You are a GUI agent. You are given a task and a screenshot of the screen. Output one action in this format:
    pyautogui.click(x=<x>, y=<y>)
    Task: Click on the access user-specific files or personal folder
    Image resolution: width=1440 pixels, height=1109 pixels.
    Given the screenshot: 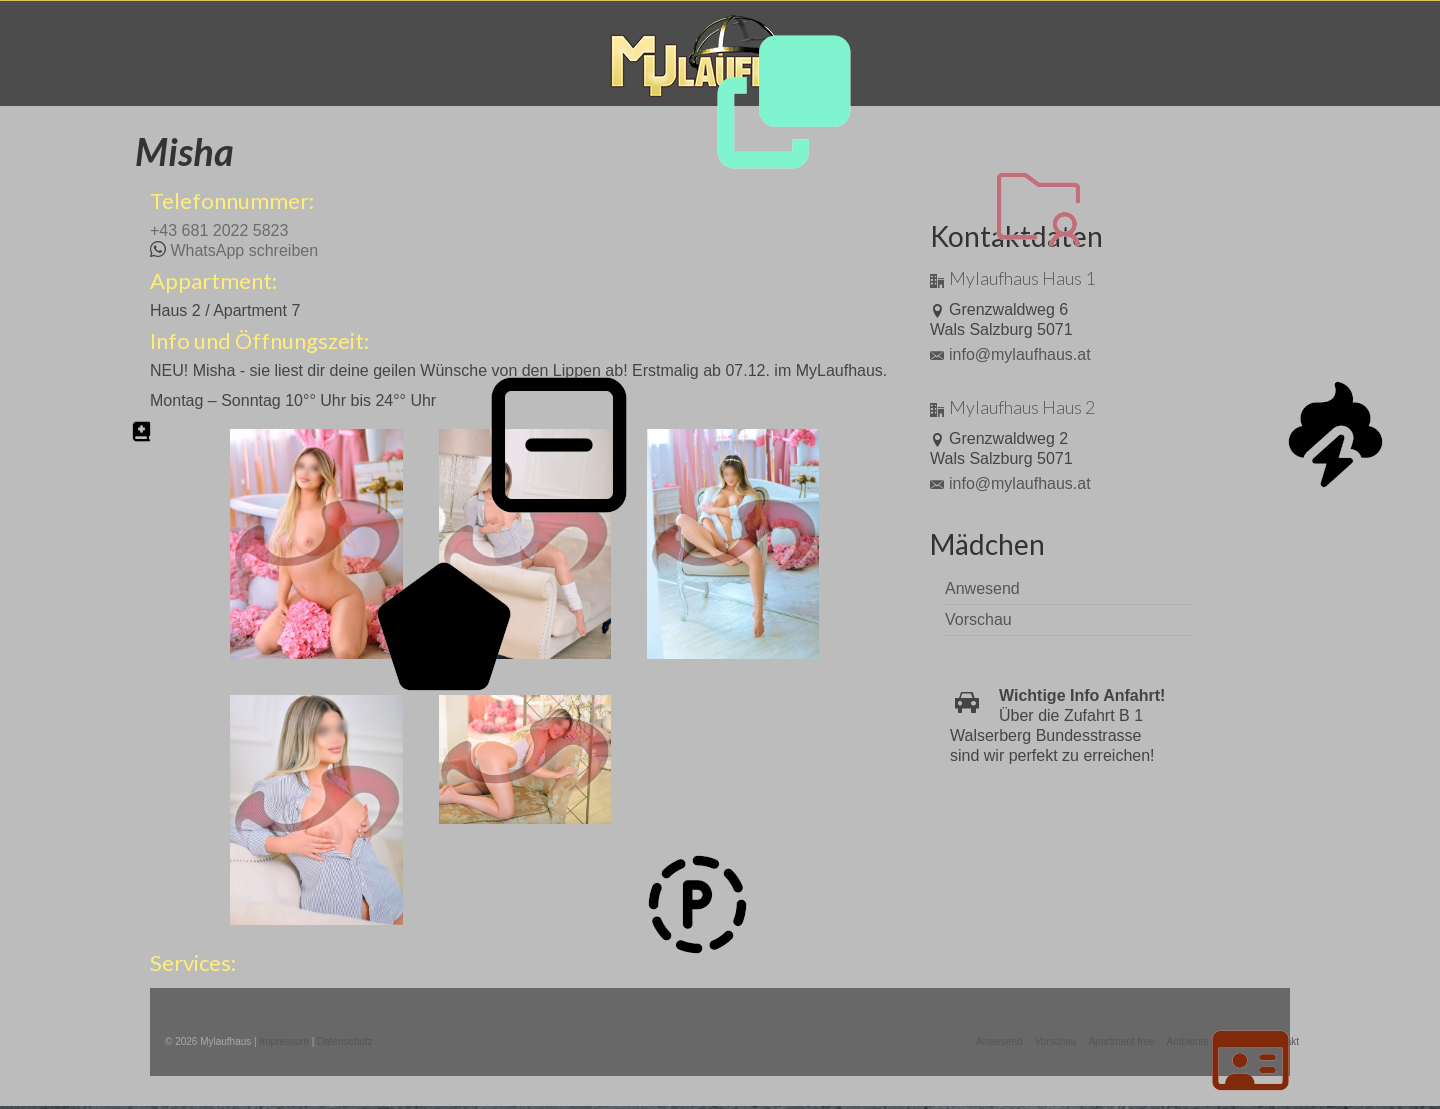 What is the action you would take?
    pyautogui.click(x=1038, y=204)
    